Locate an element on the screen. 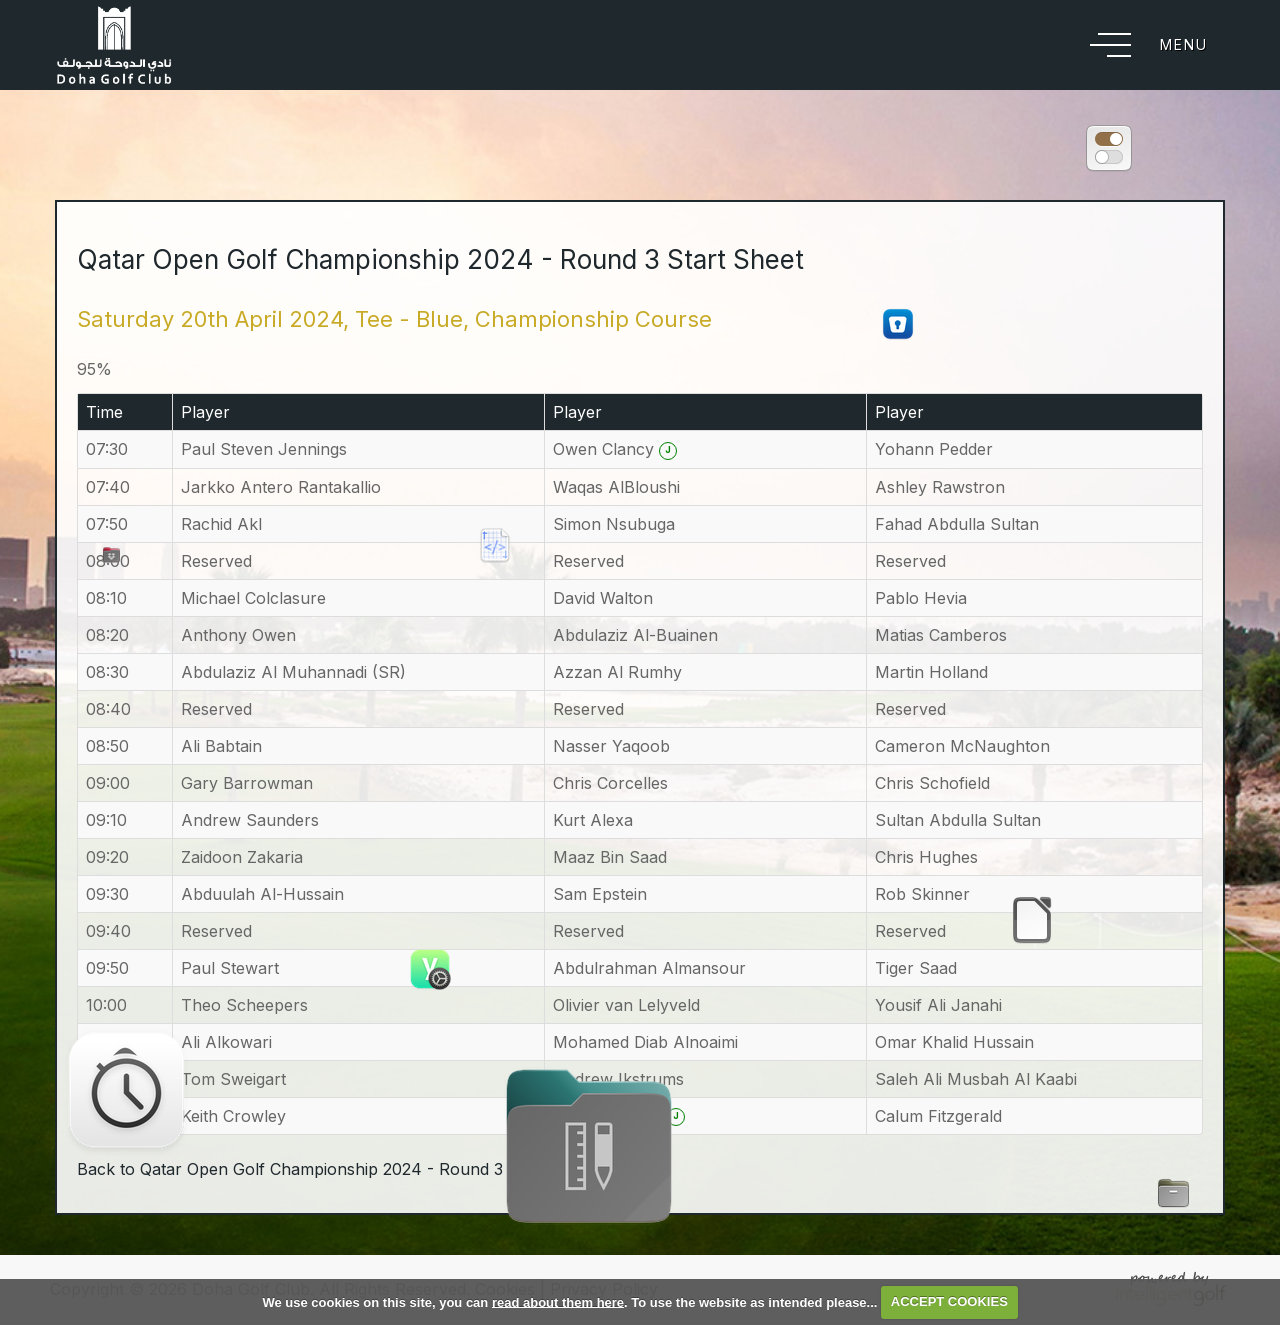 This screenshot has width=1280, height=1325. a twig template file is located at coordinates (495, 545).